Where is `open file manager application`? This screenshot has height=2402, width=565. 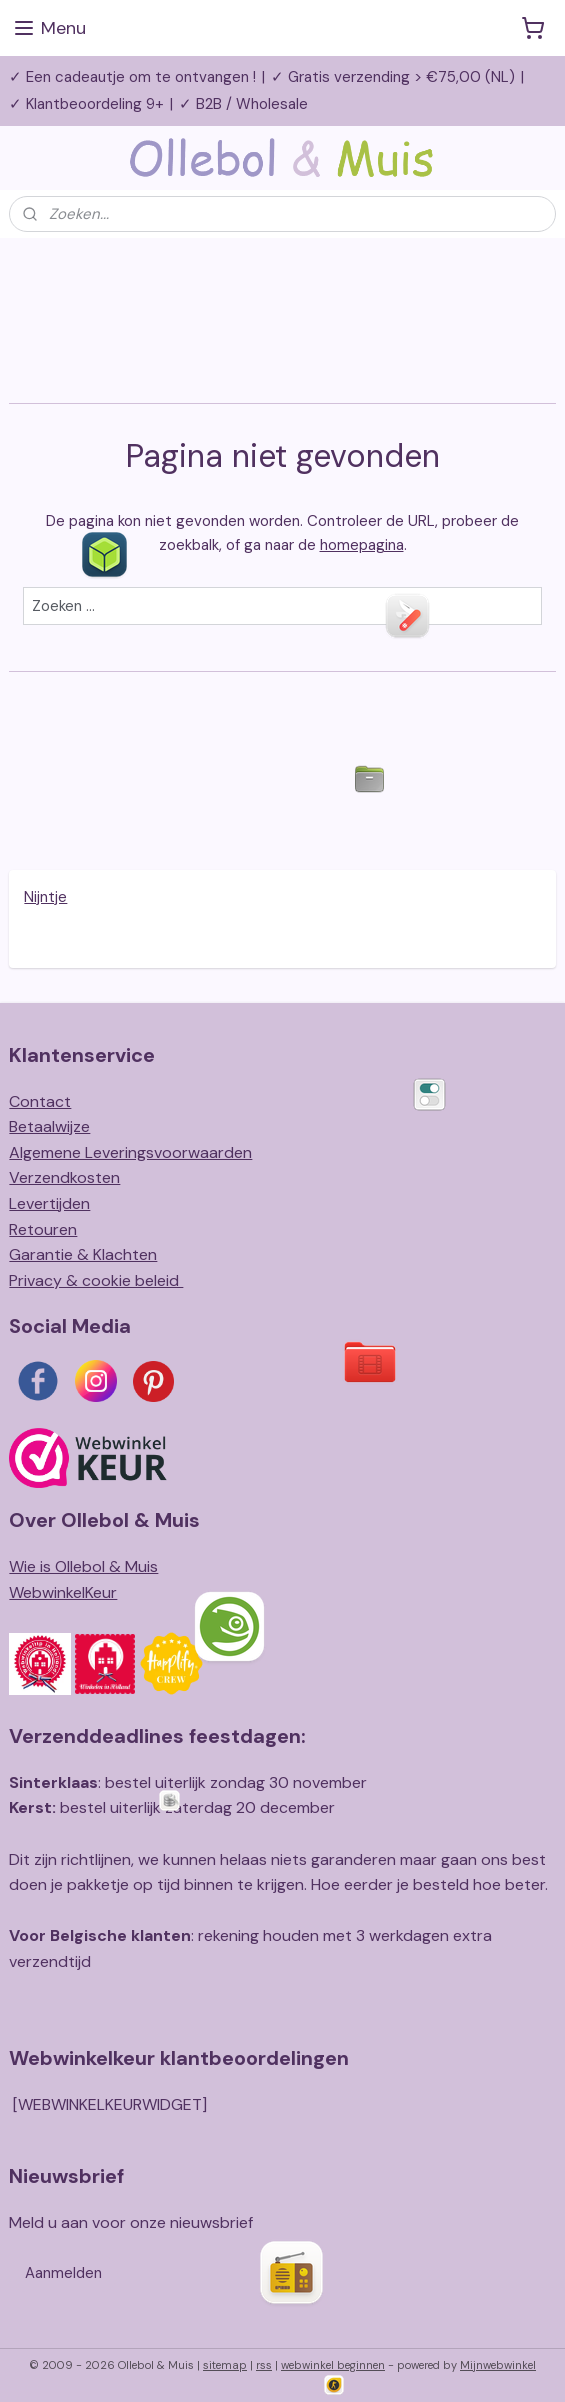 open file manager application is located at coordinates (369, 778).